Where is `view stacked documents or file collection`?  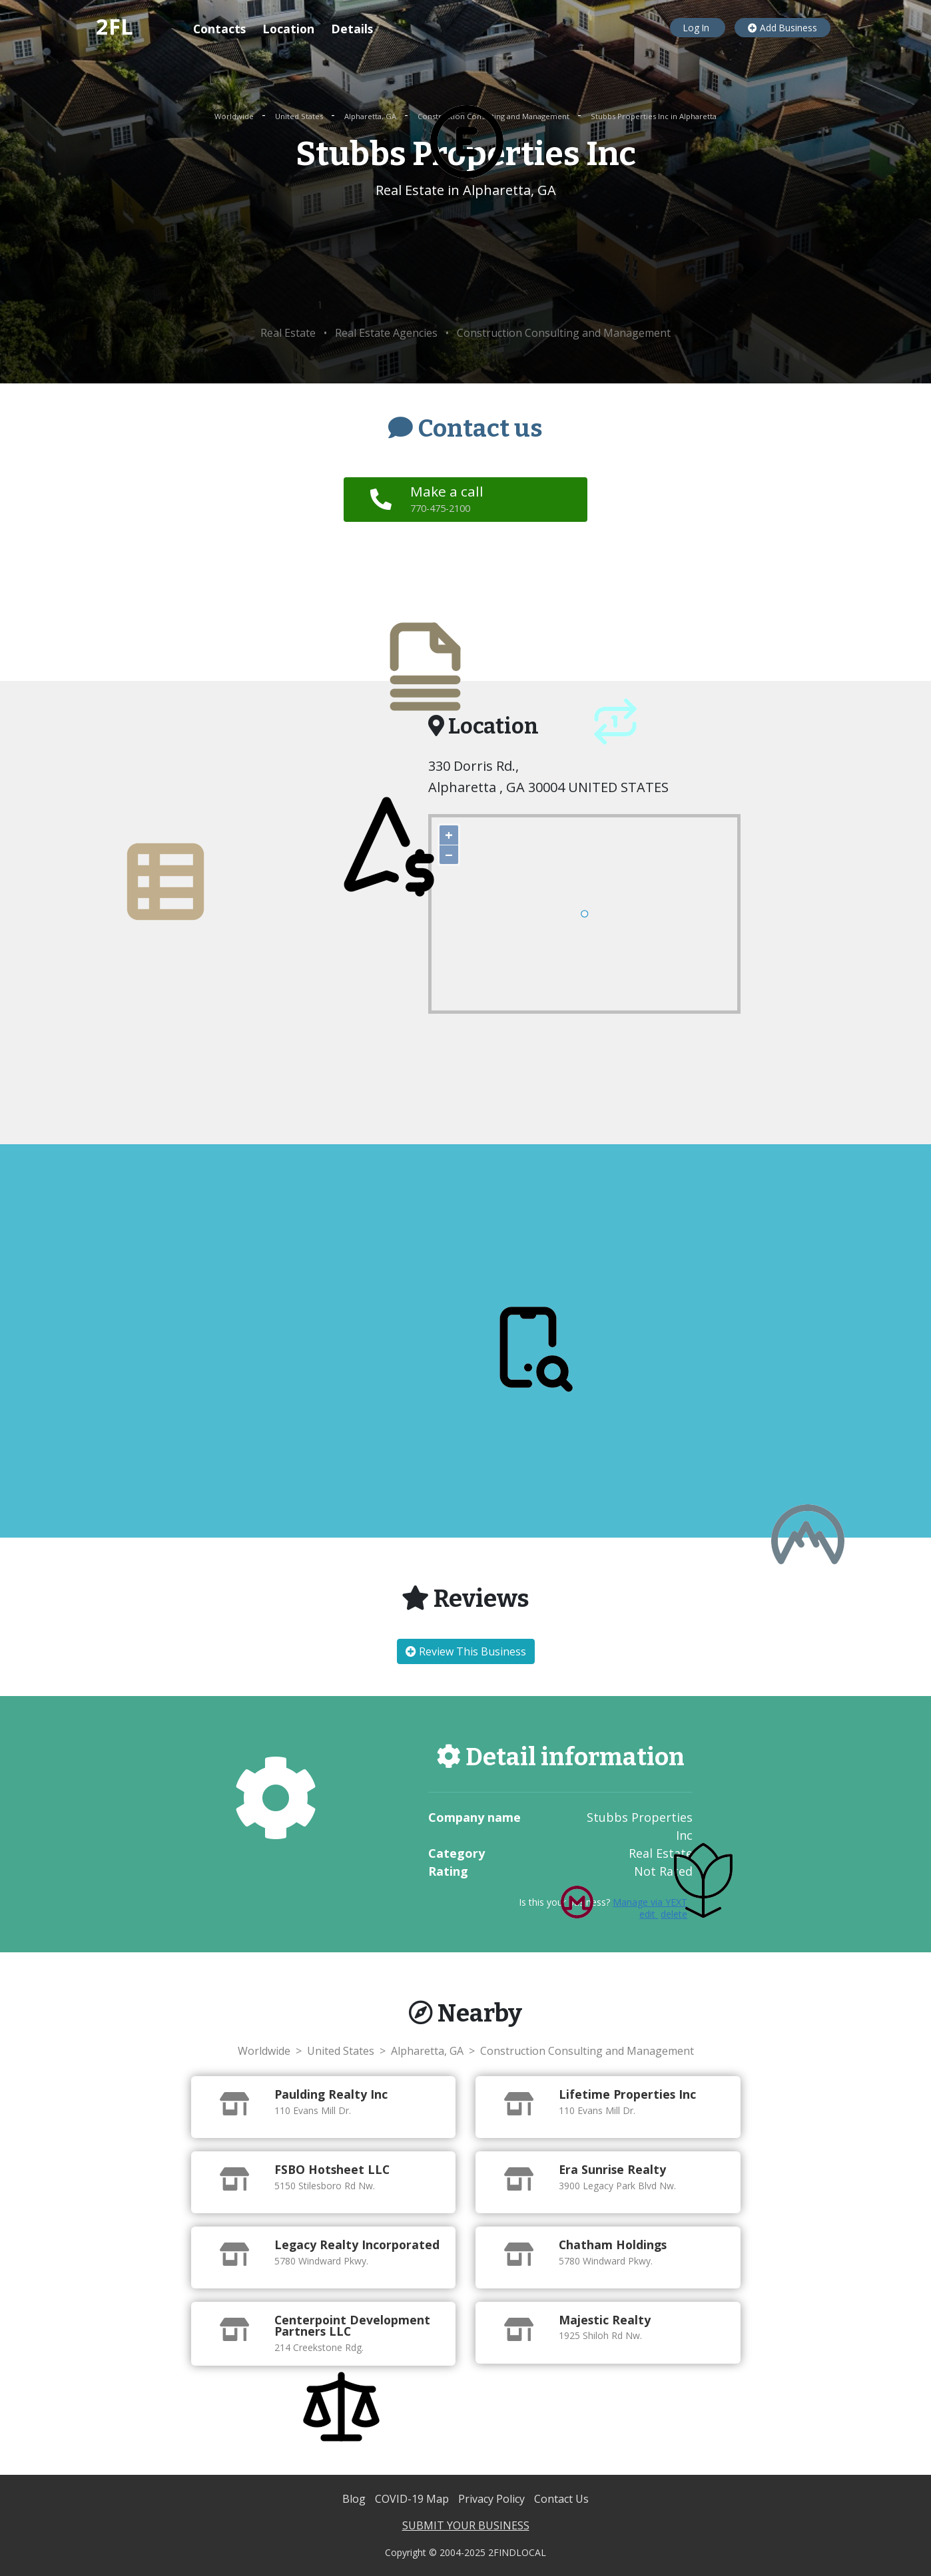 view stacked documents or file collection is located at coordinates (425, 666).